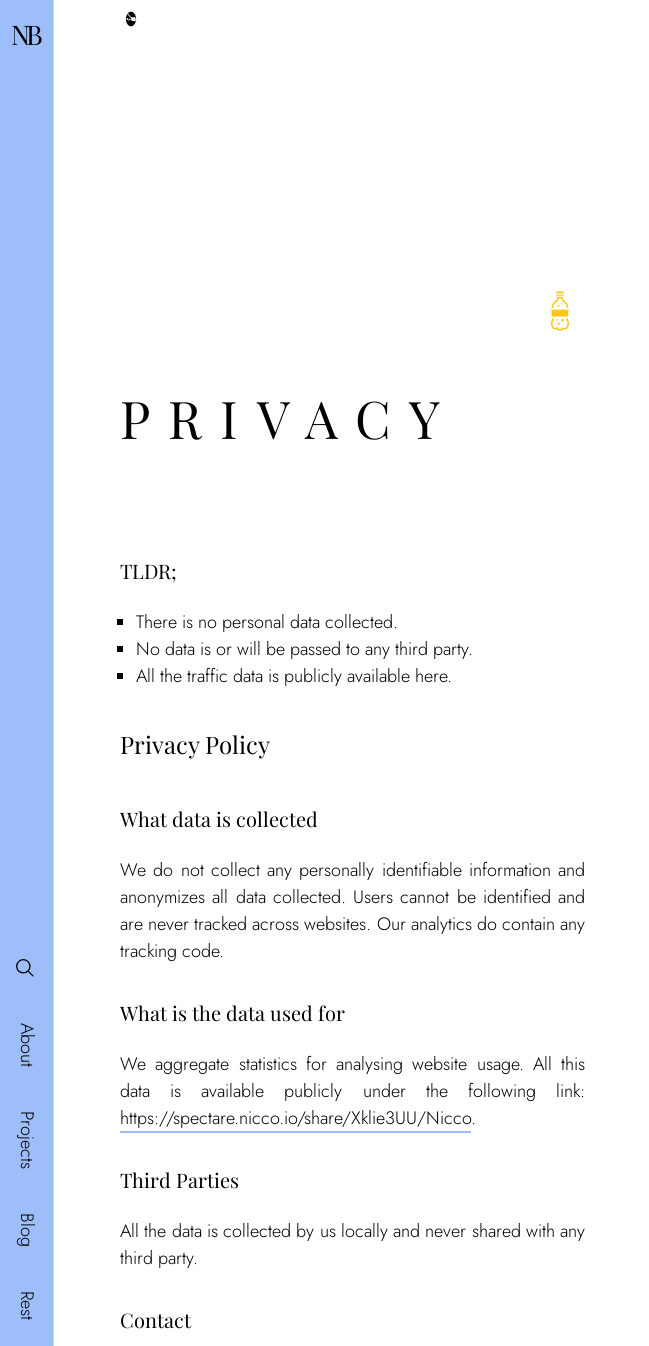 The image size is (649, 1346). Describe the element at coordinates (560, 311) in the screenshot. I see `select a beverage or drink item` at that location.